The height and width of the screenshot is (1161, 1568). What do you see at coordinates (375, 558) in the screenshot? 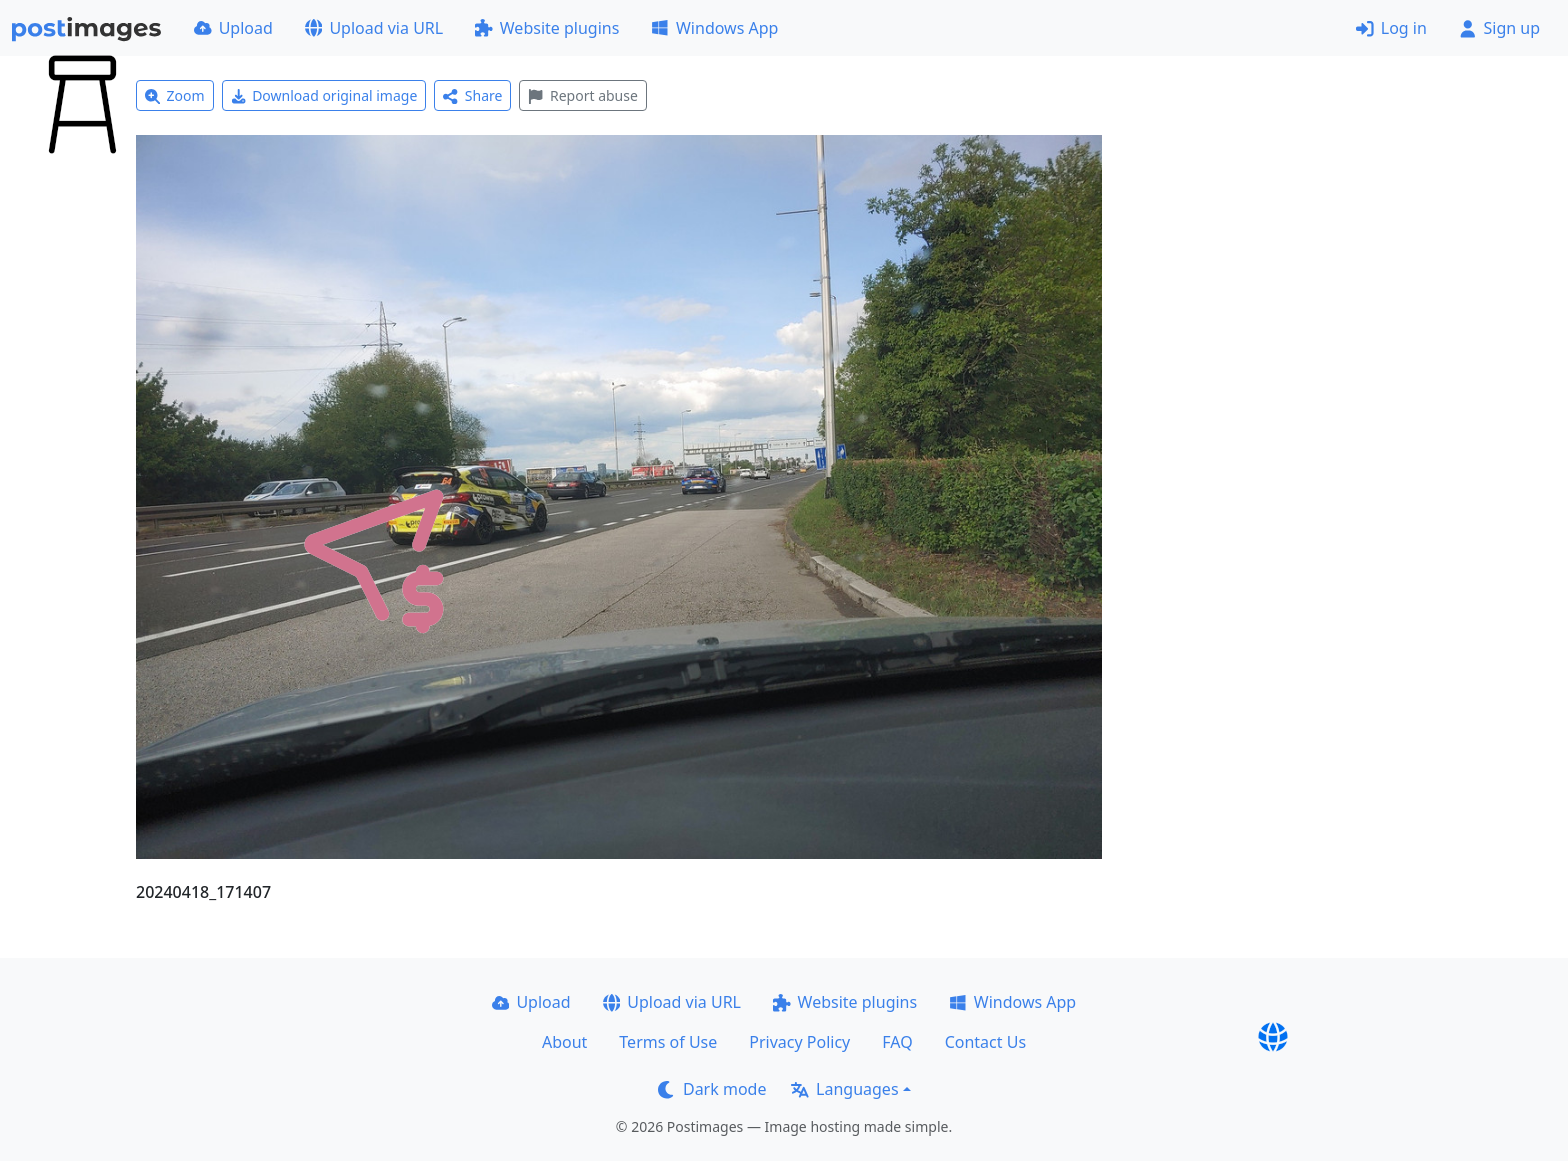
I see `view location-based pricing or costs` at bounding box center [375, 558].